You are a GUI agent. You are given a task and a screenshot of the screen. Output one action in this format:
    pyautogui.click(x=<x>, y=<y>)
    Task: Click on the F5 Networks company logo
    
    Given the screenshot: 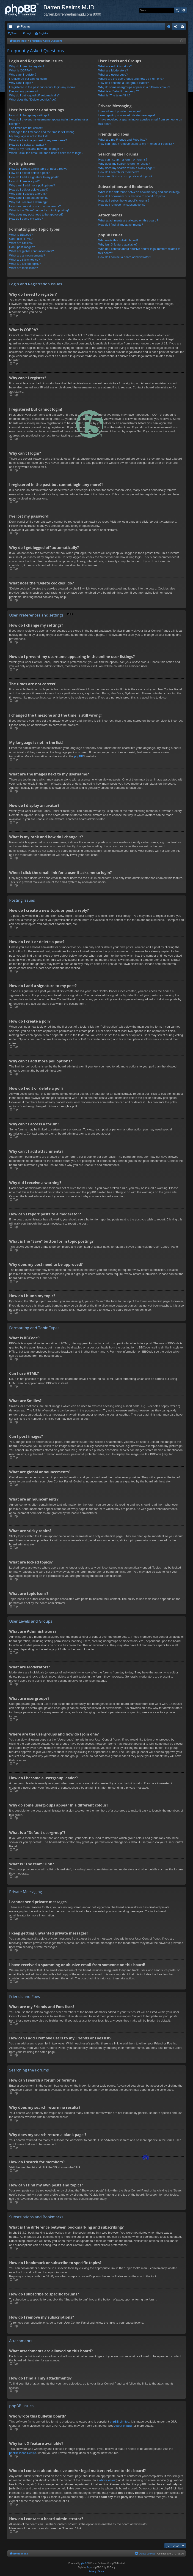 What is the action you would take?
    pyautogui.click(x=90, y=424)
    